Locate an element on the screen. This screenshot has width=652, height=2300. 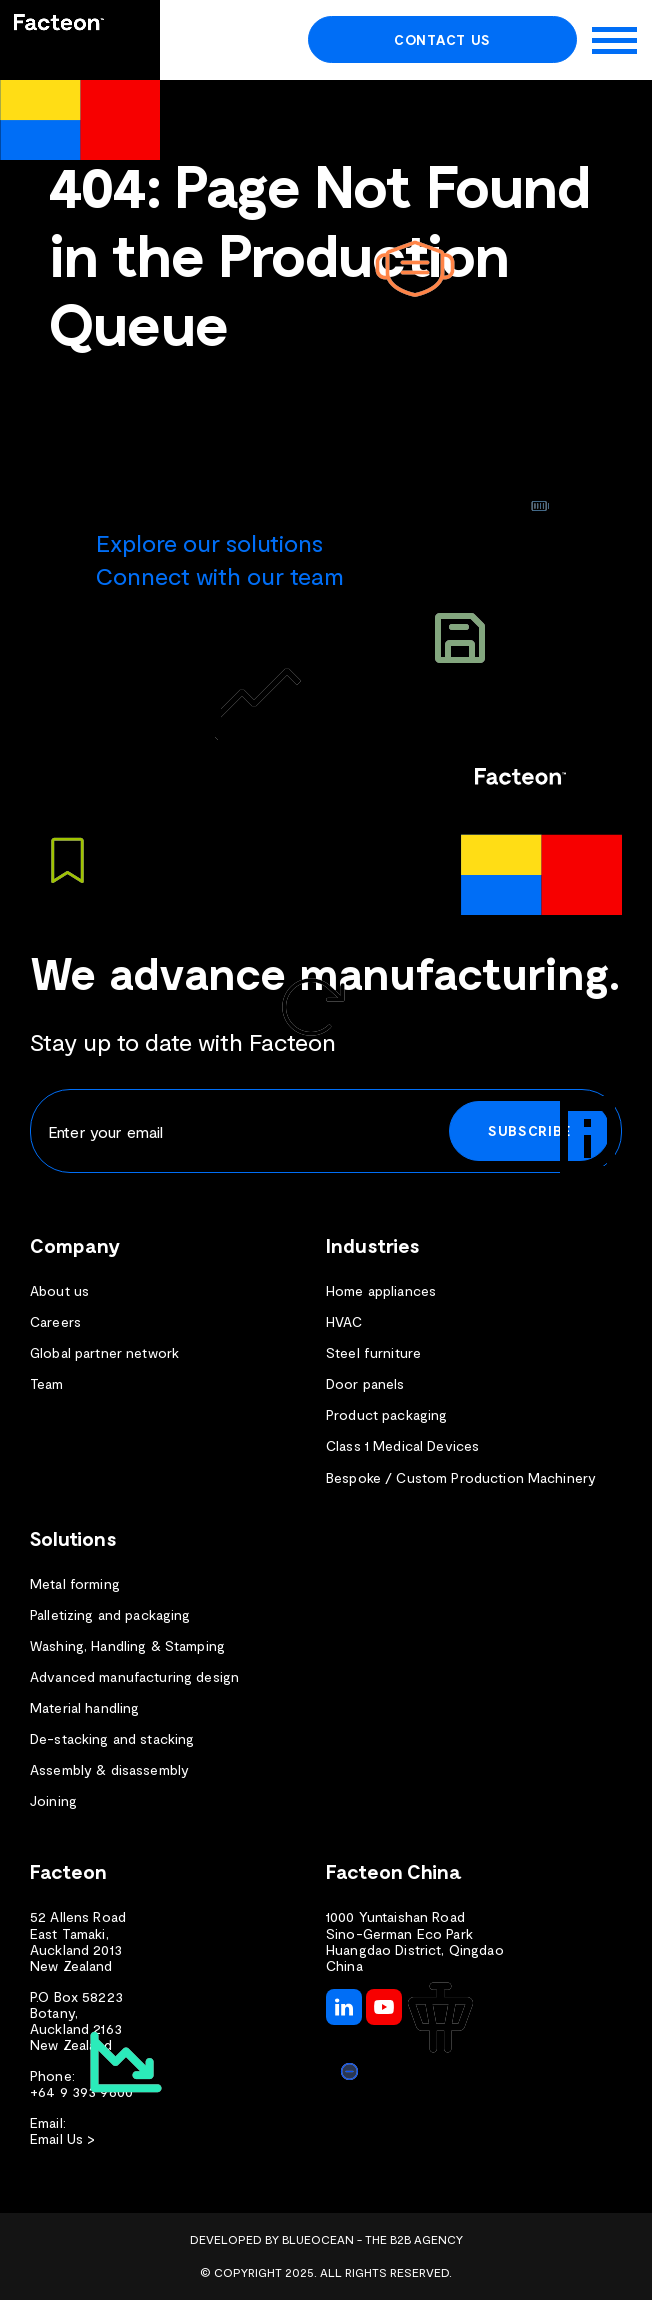
indicates battery is fully charged is located at coordinates (540, 506).